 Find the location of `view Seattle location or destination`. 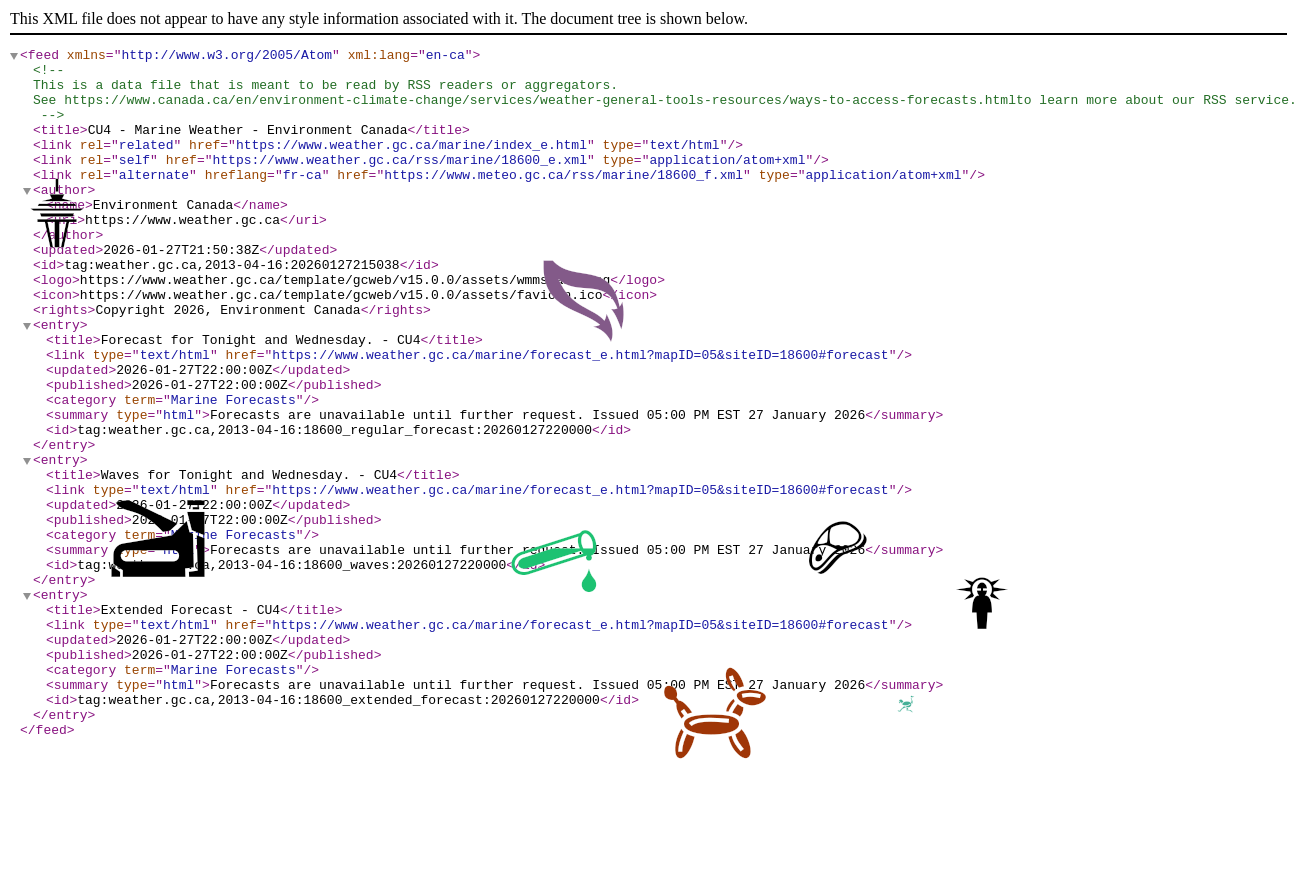

view Seattle location or destination is located at coordinates (57, 212).